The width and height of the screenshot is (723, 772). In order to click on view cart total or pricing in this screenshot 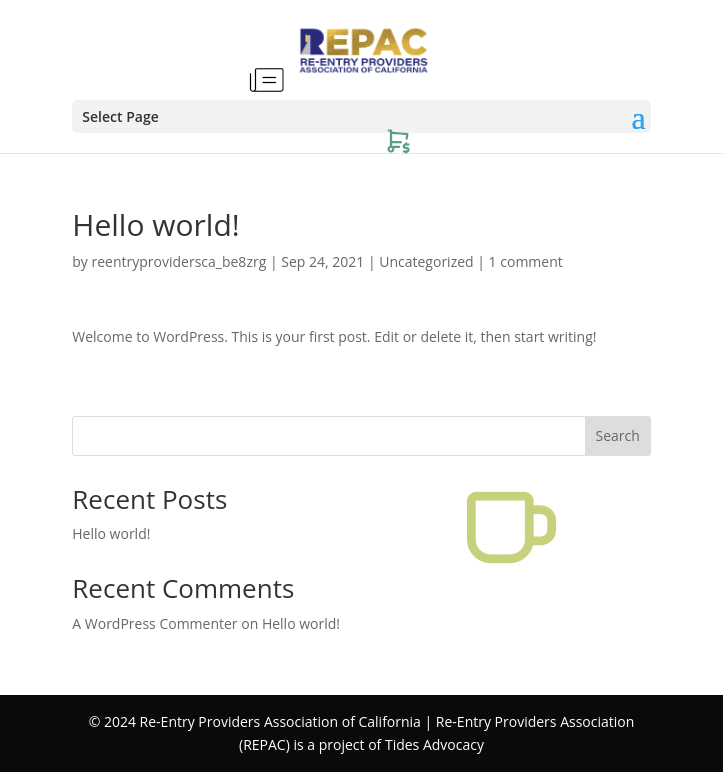, I will do `click(398, 141)`.